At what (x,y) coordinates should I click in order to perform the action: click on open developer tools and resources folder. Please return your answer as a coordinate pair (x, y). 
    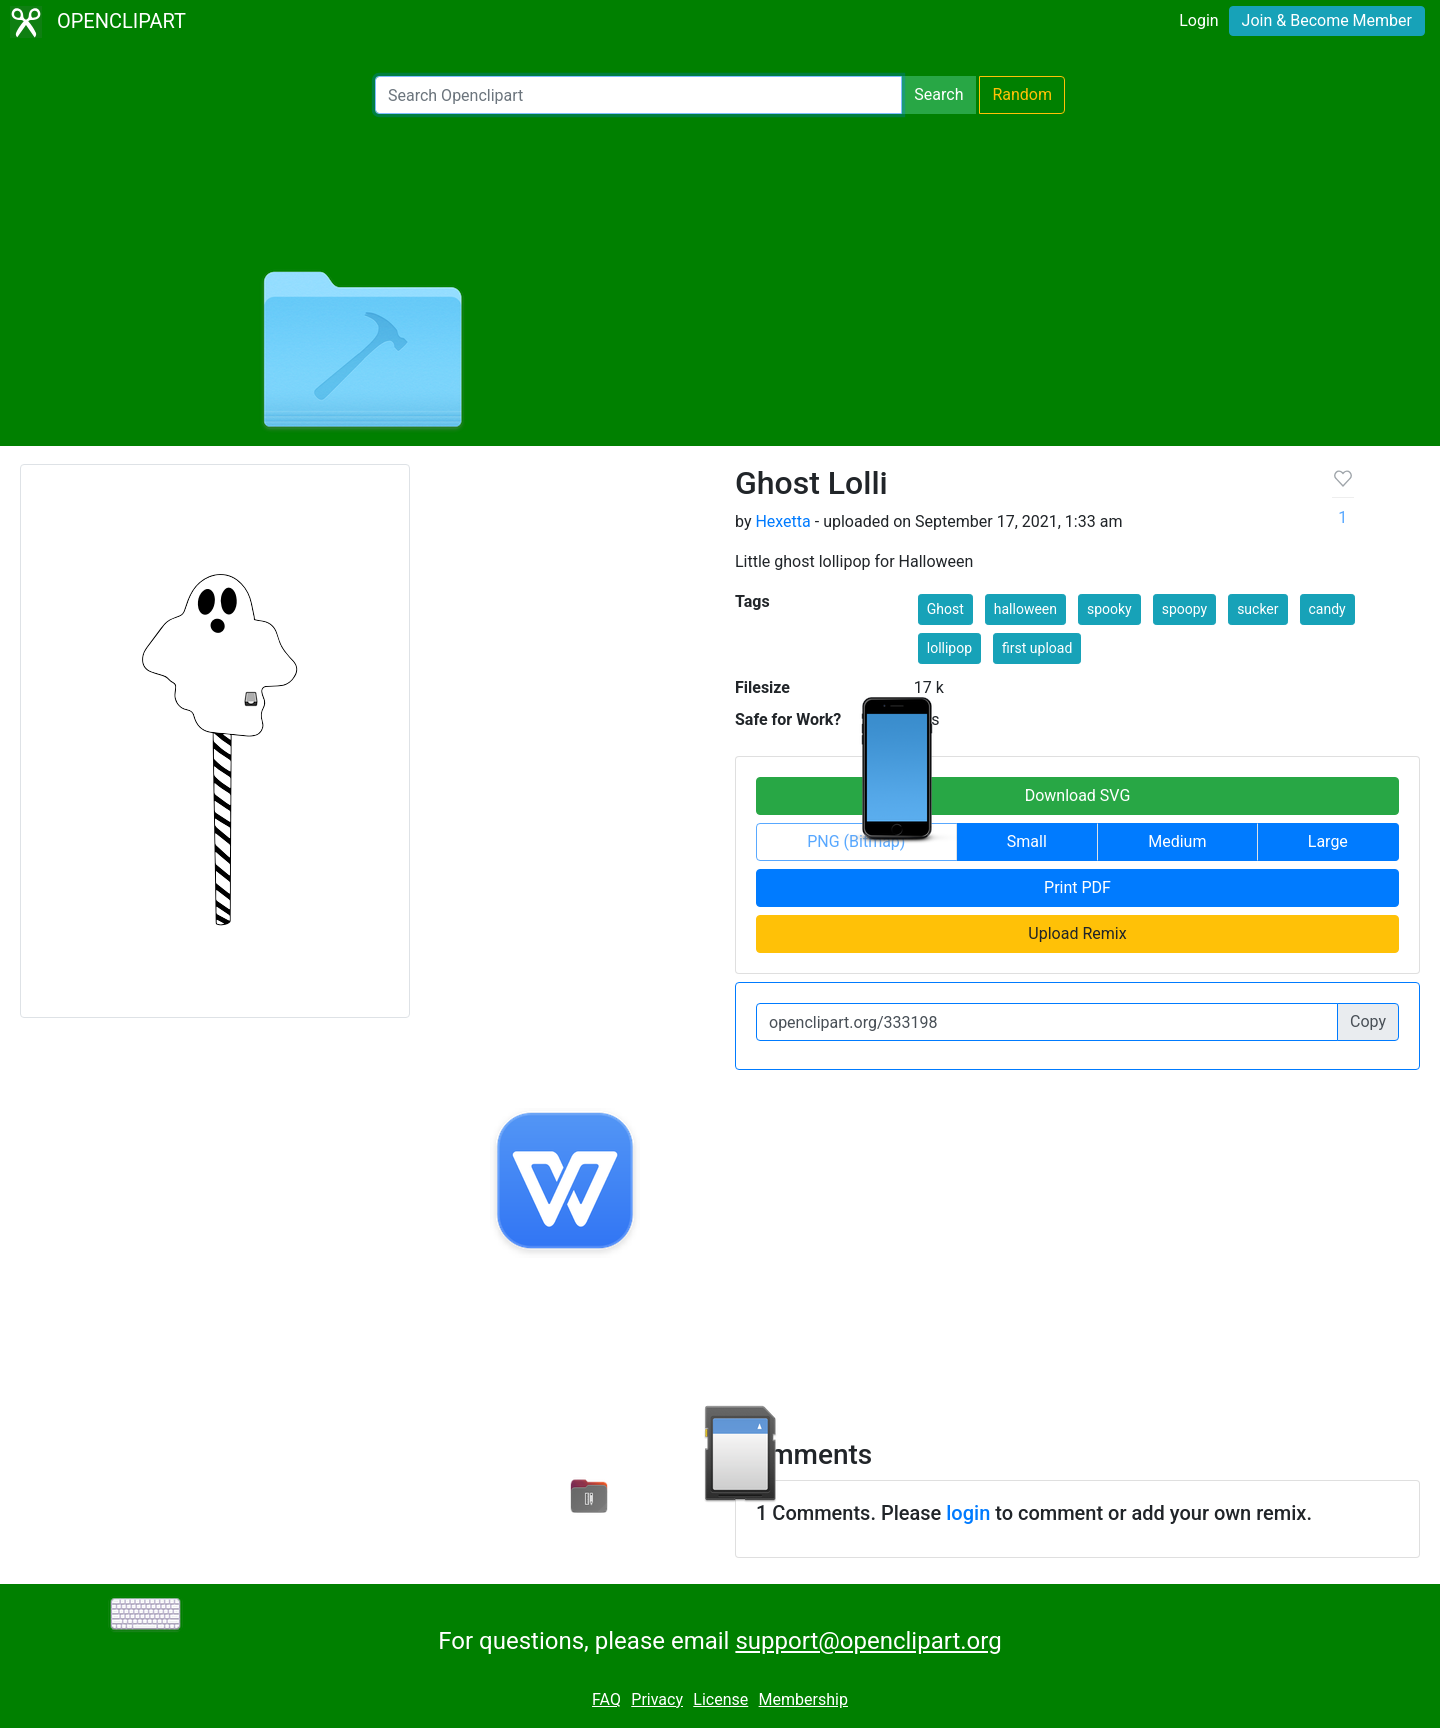
    Looking at the image, I should click on (362, 349).